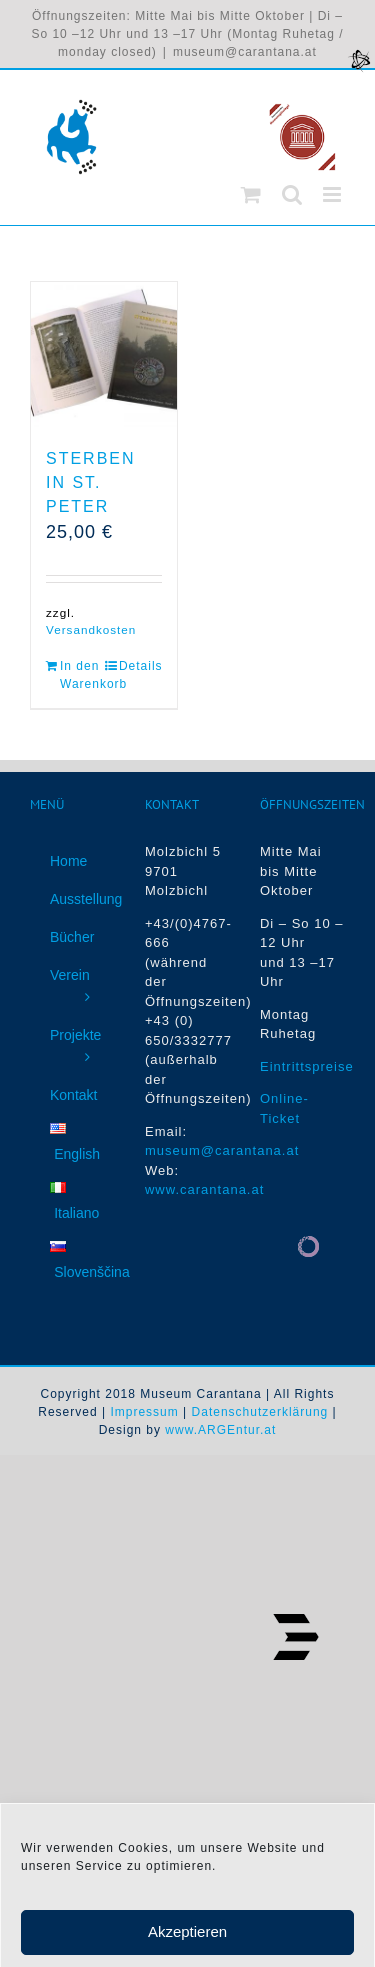  I want to click on Rundeck logo, so click(296, 1637).